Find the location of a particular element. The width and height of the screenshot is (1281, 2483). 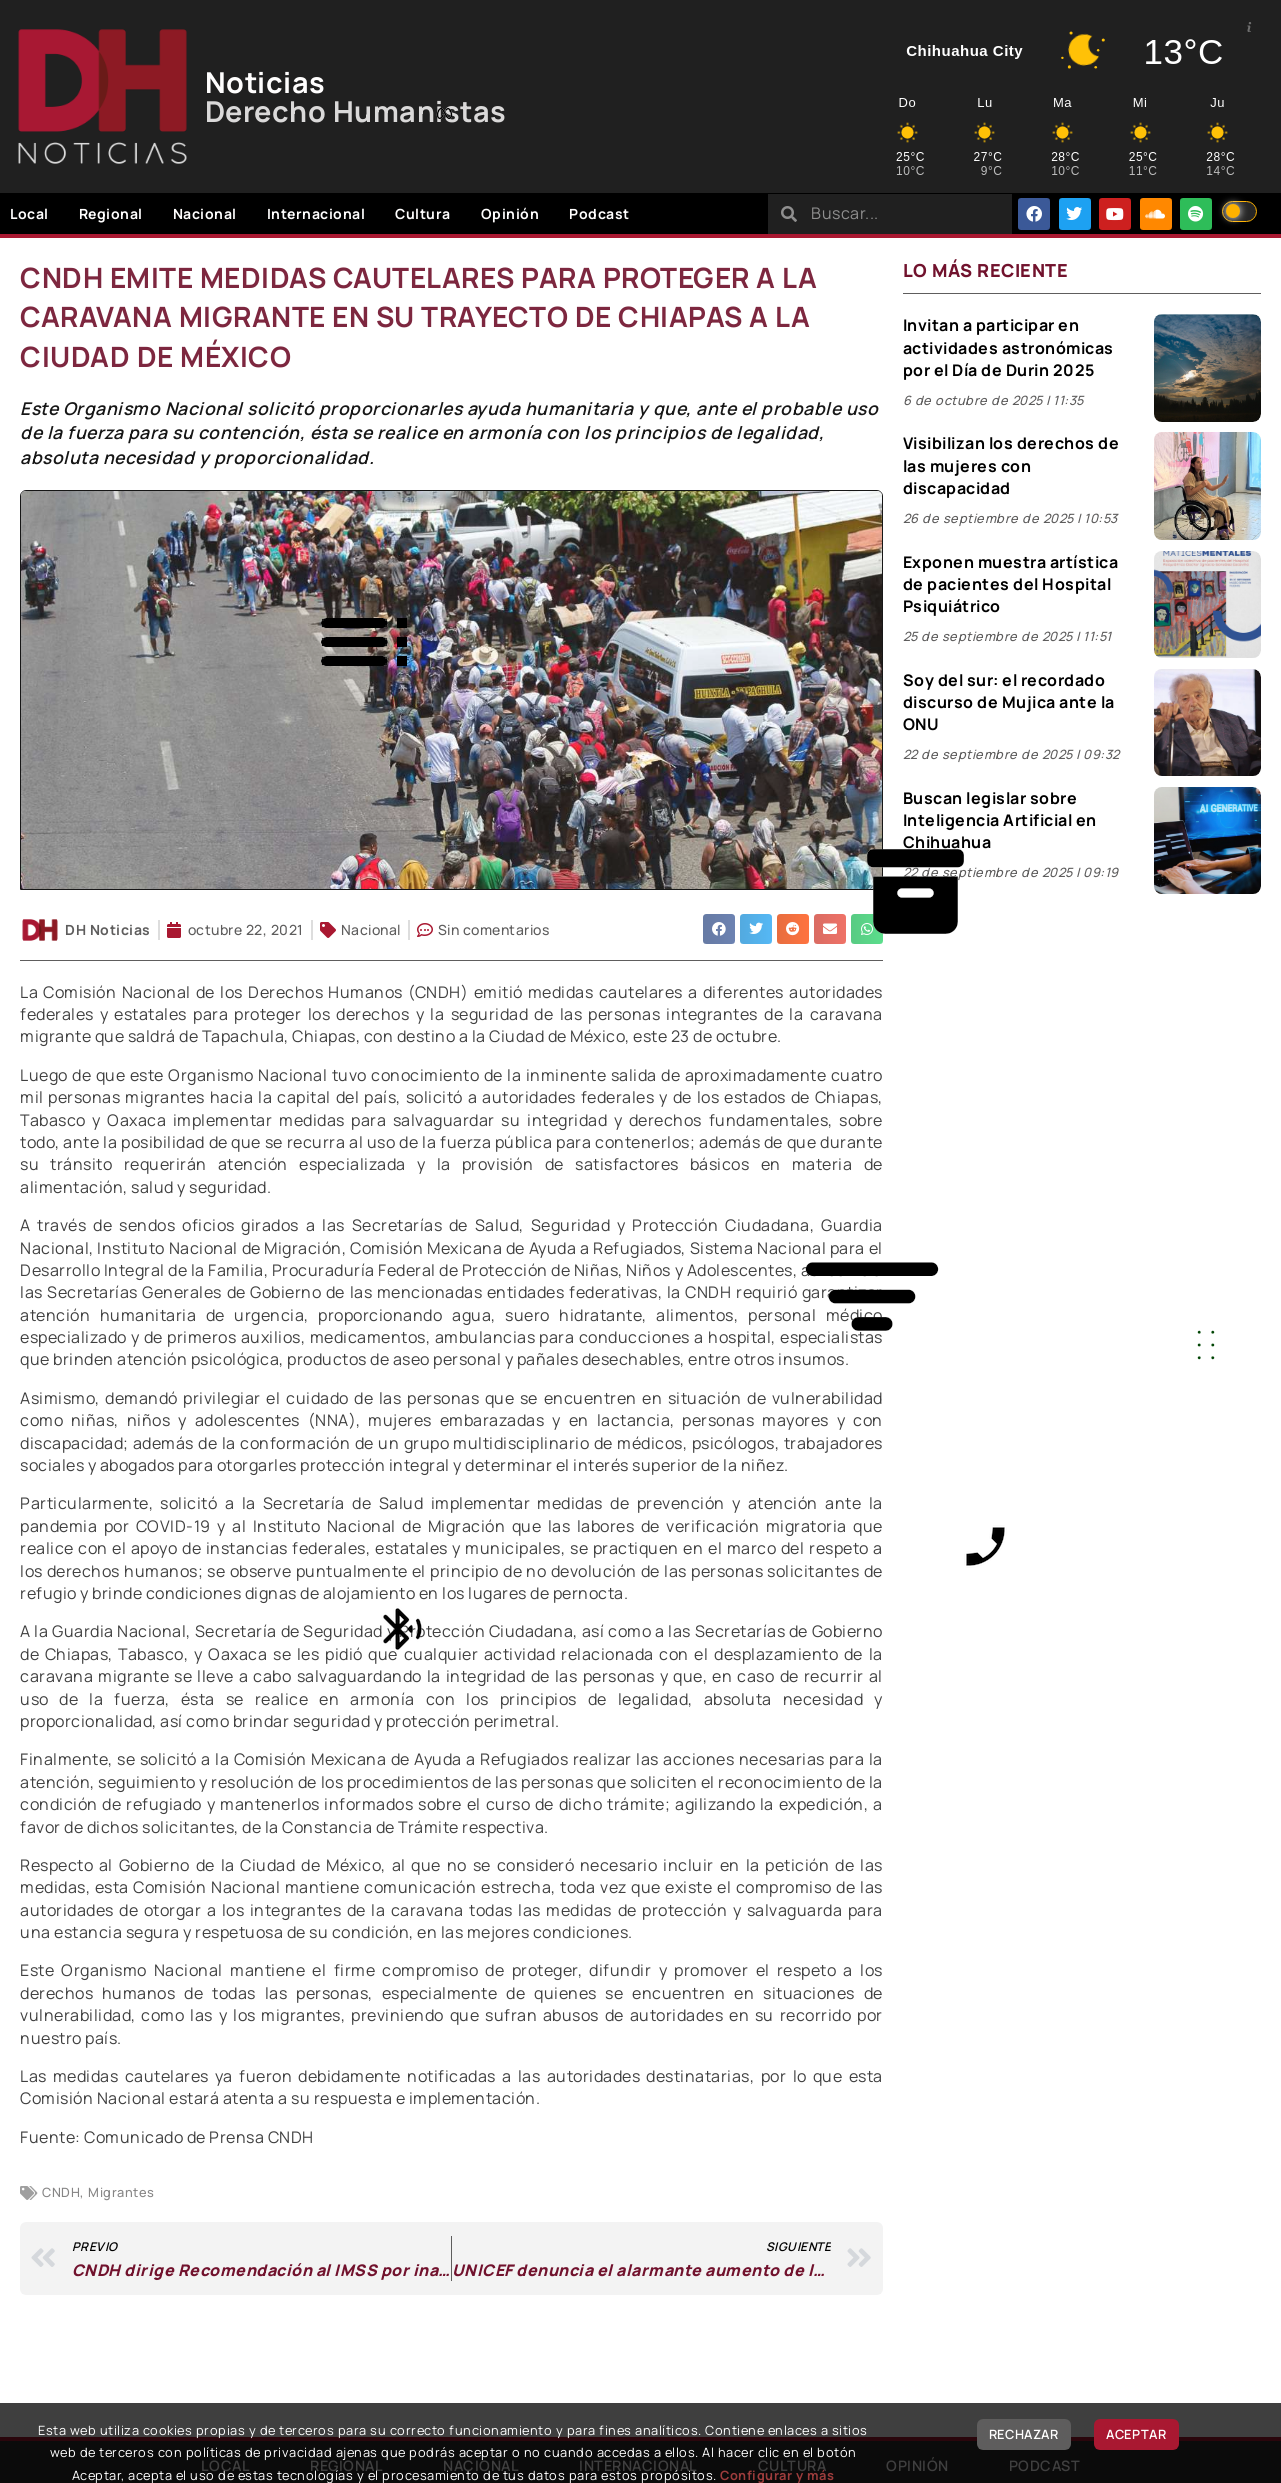

bluetooth audio device connected is located at coordinates (402, 1629).